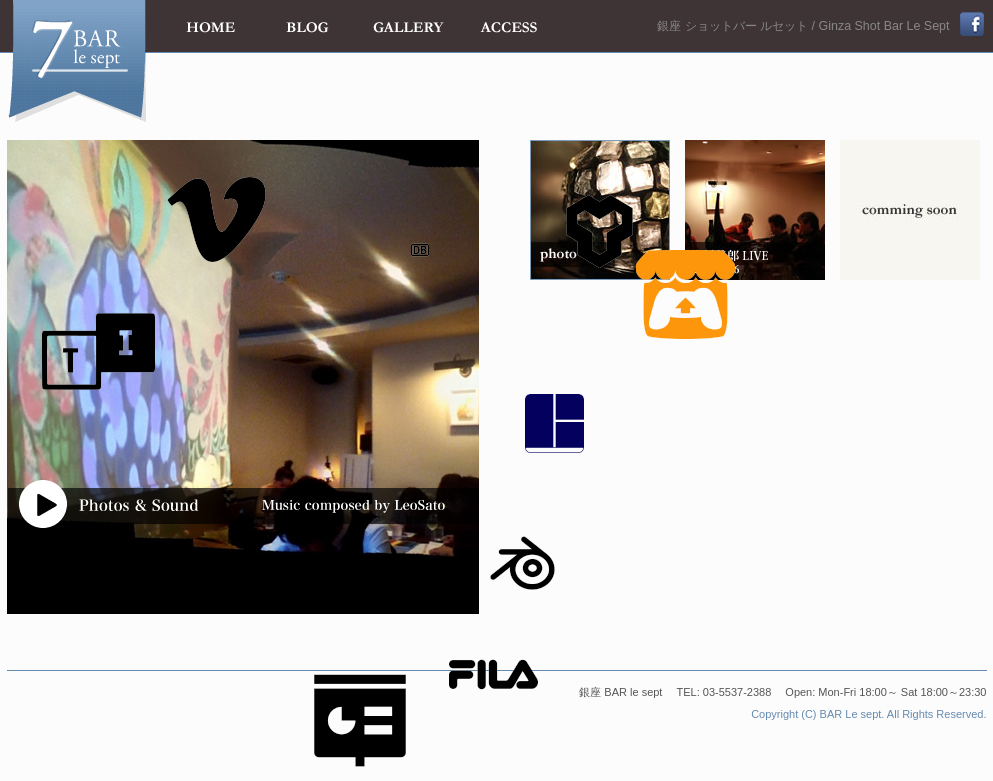 This screenshot has width=993, height=781. I want to click on deutsche bahn logo - german railway company, so click(420, 250).